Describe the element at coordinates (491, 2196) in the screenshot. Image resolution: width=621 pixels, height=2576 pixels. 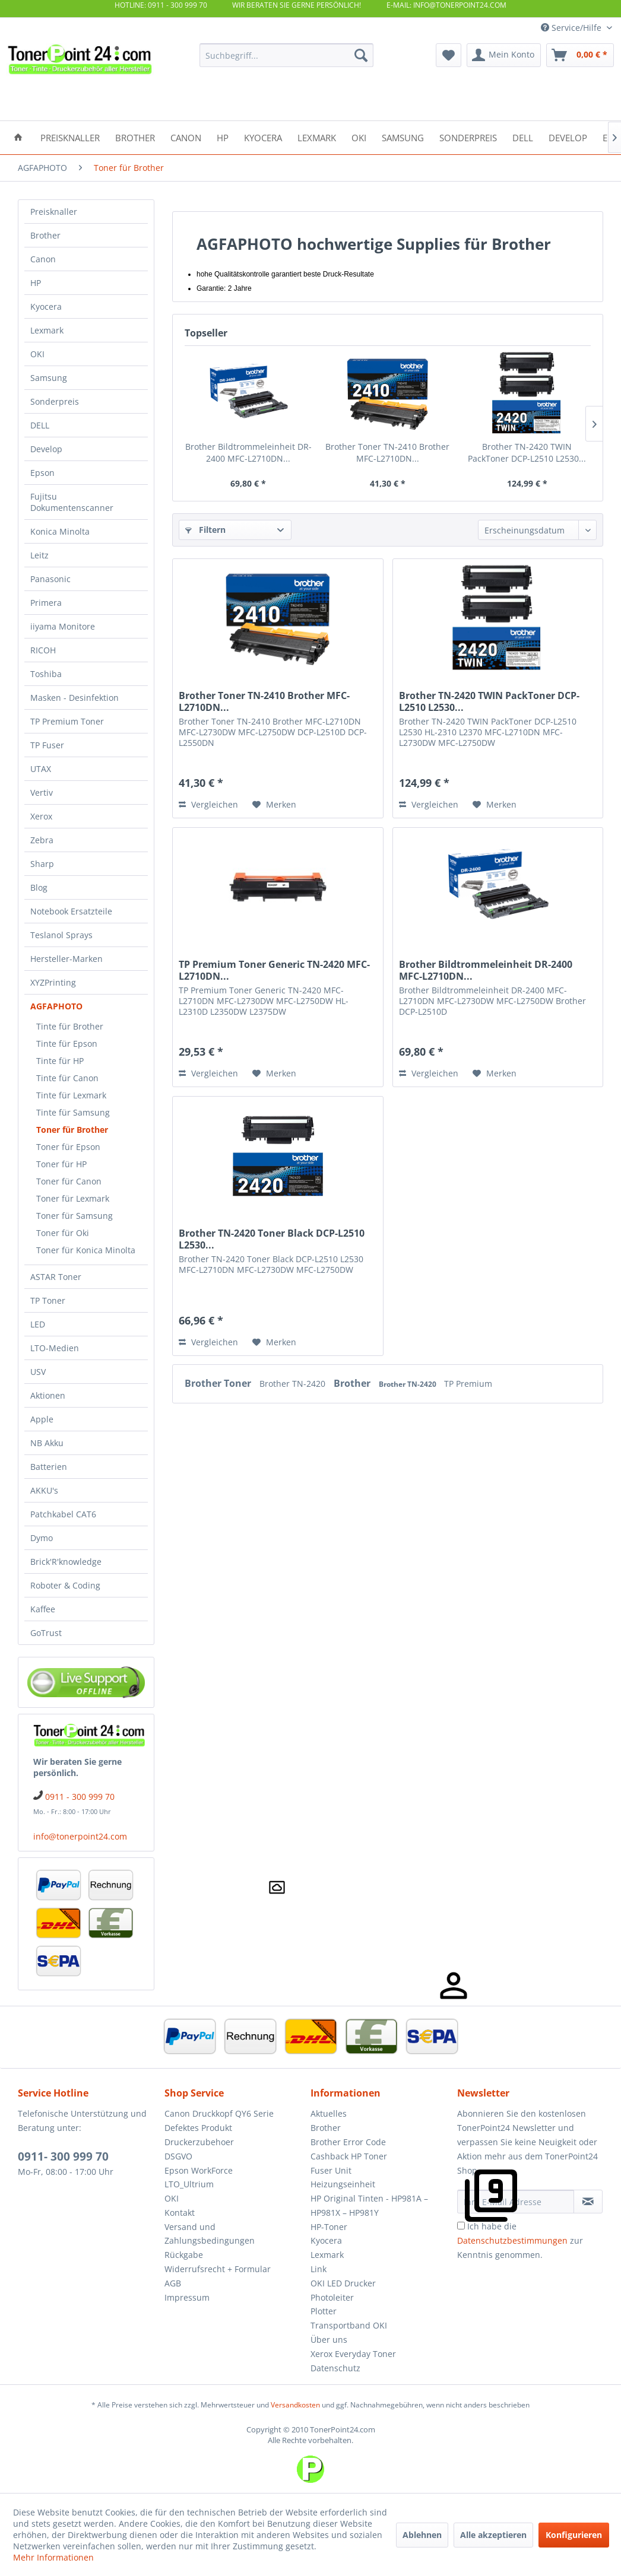
I see `indicates 9 items or layers stacked` at that location.